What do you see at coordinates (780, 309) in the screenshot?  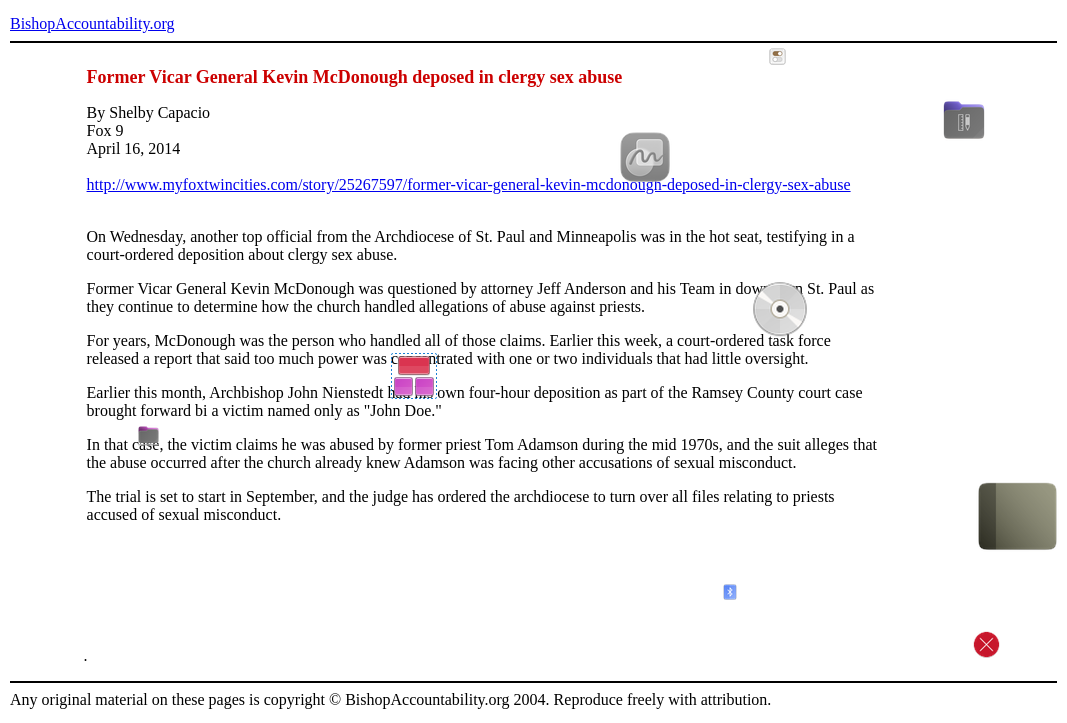 I see `access DVD-RW drive or disc` at bounding box center [780, 309].